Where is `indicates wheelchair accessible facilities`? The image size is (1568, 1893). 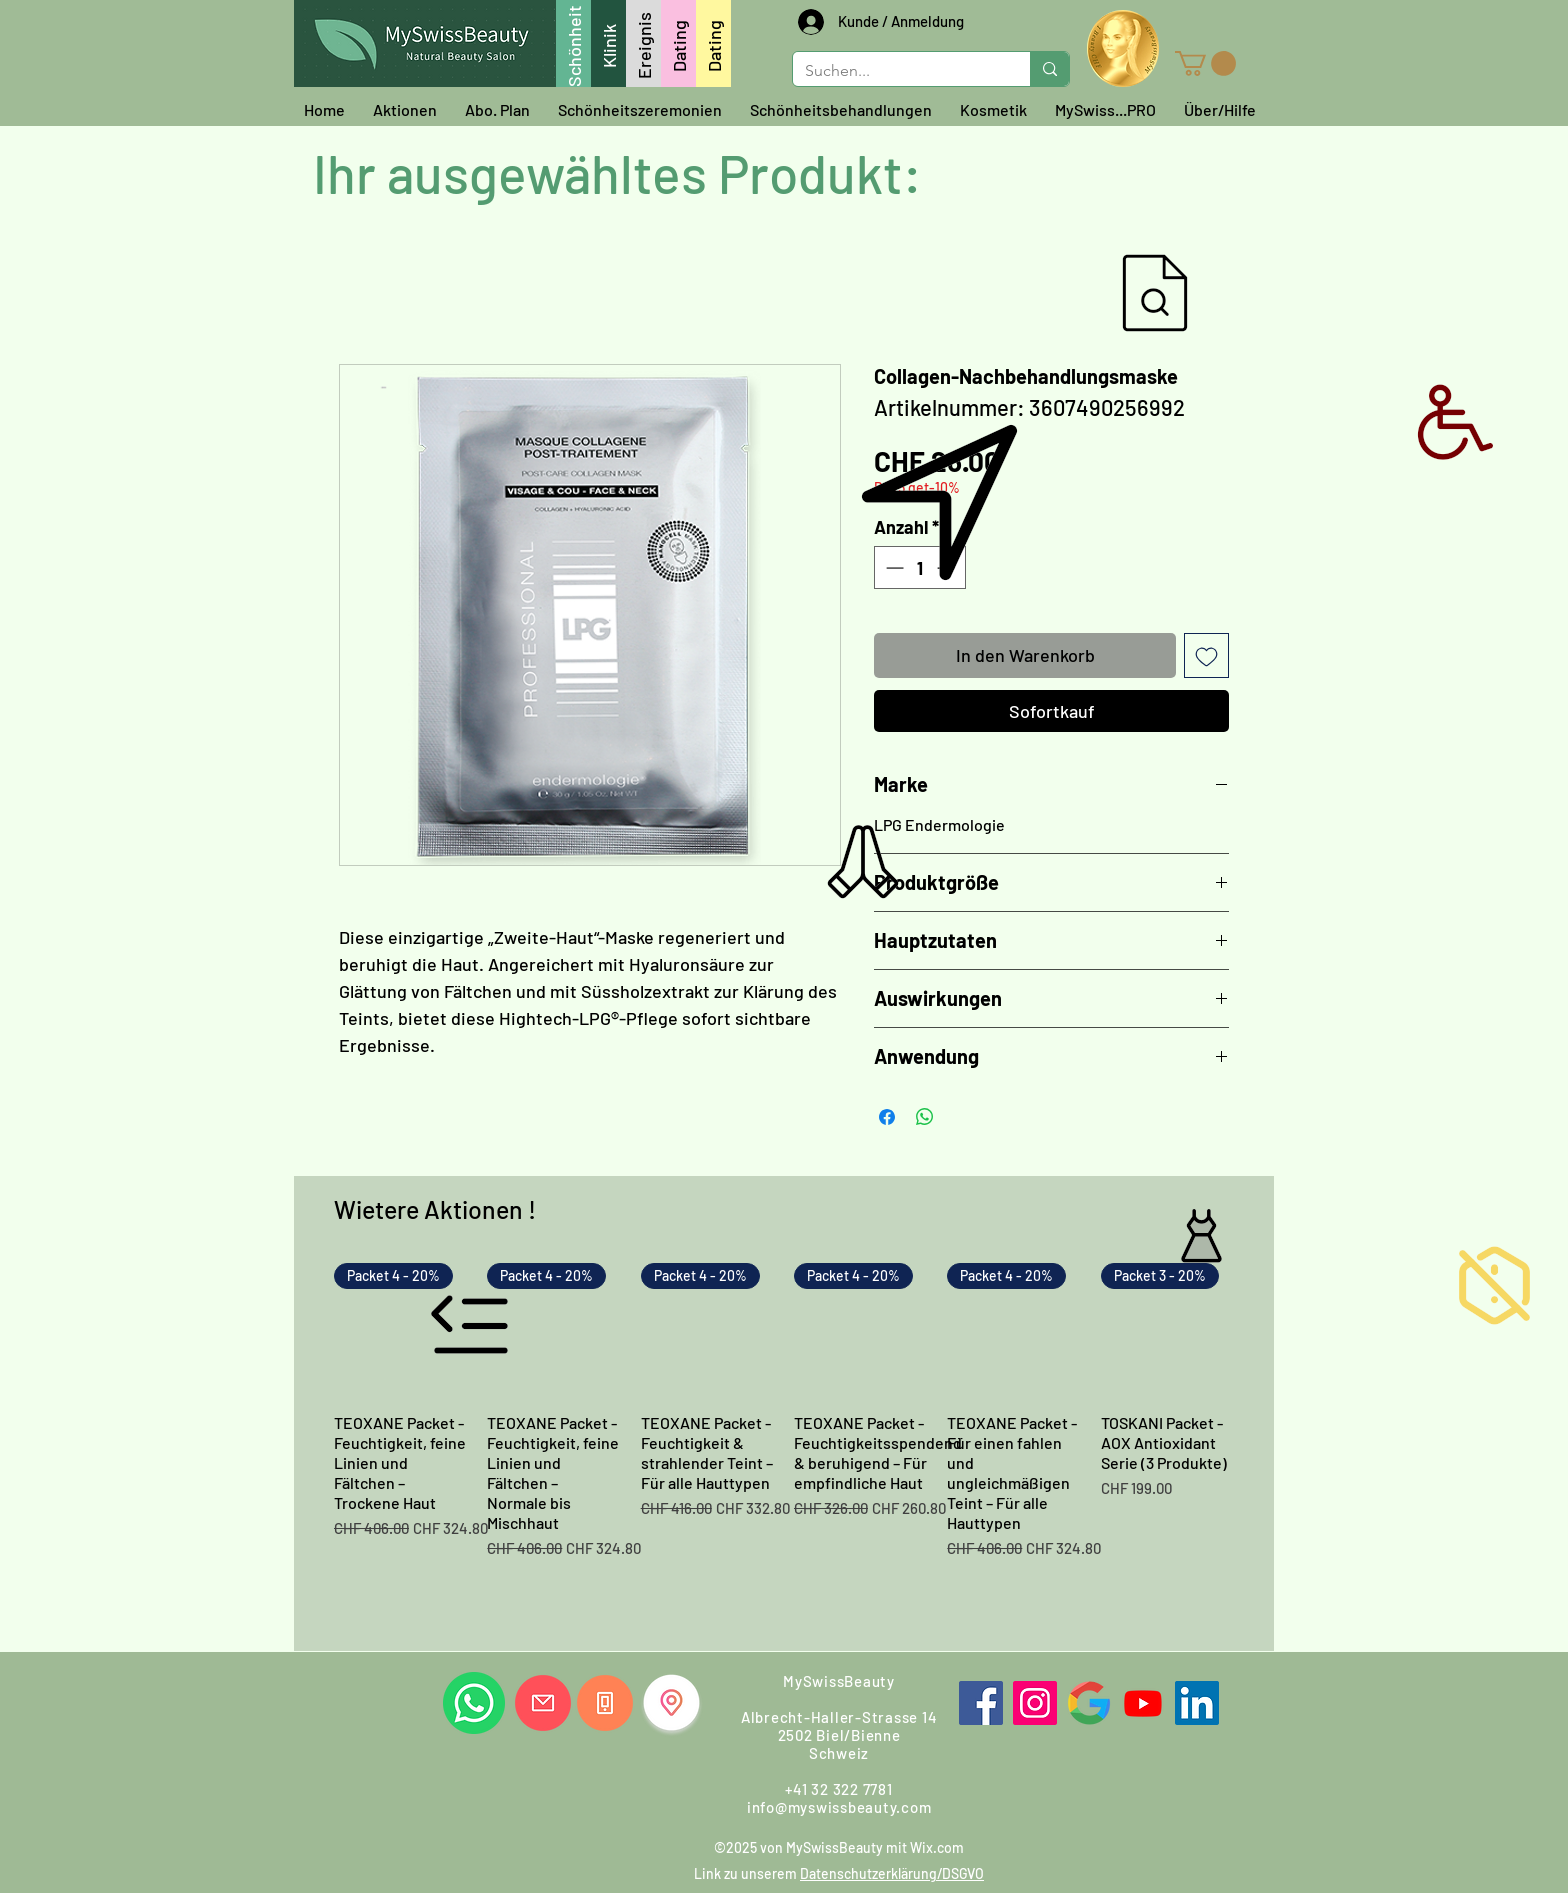 indicates wheelchair accessible facilities is located at coordinates (1448, 423).